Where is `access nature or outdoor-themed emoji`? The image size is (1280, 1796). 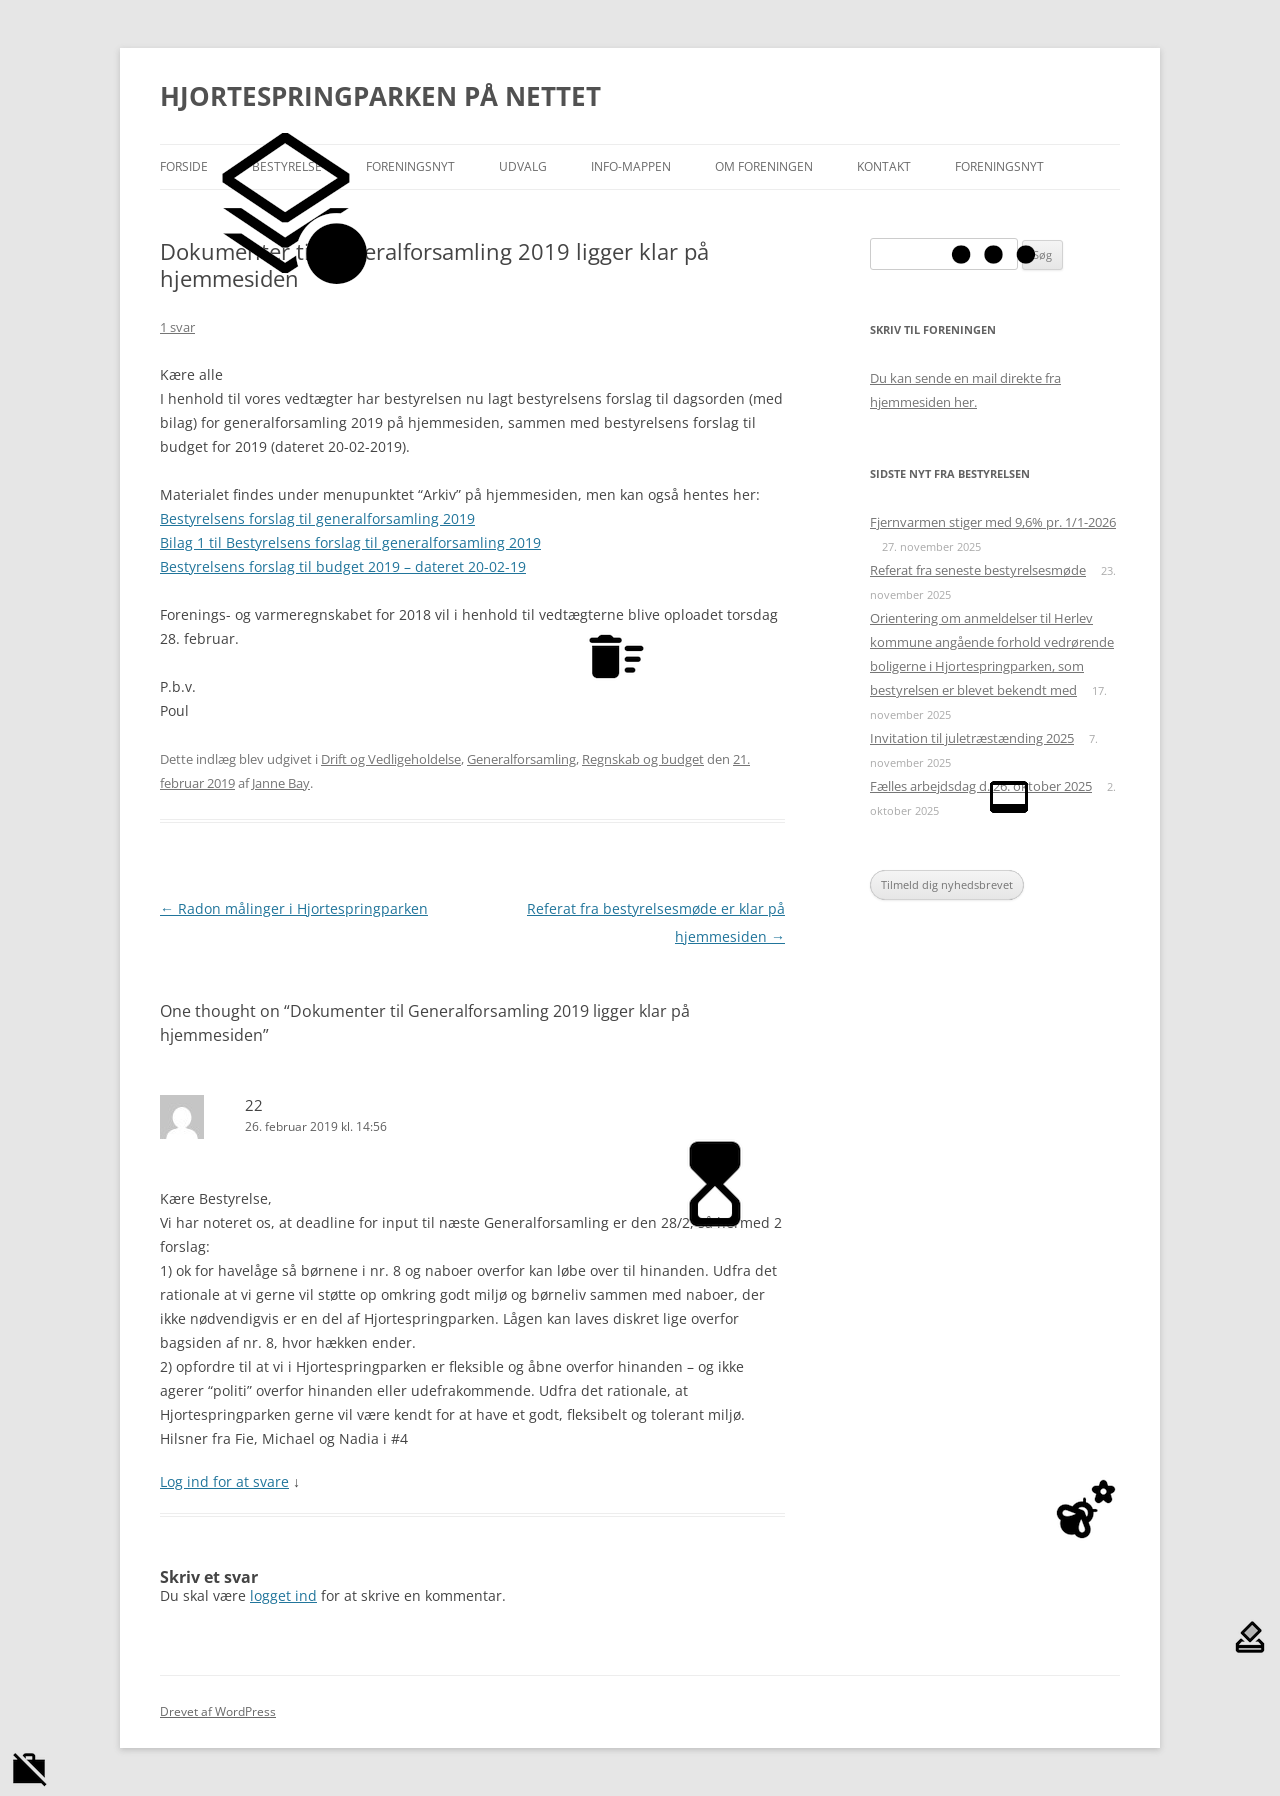 access nature or outdoor-themed emoji is located at coordinates (1086, 1509).